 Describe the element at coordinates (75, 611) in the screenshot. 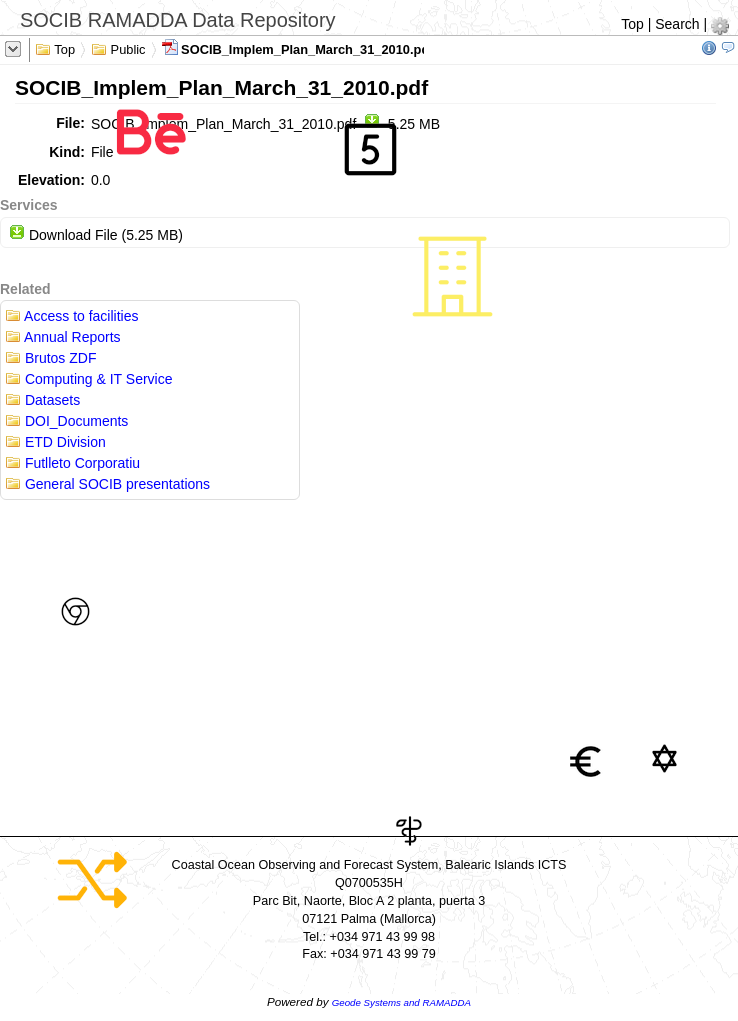

I see `open google chrome browser` at that location.